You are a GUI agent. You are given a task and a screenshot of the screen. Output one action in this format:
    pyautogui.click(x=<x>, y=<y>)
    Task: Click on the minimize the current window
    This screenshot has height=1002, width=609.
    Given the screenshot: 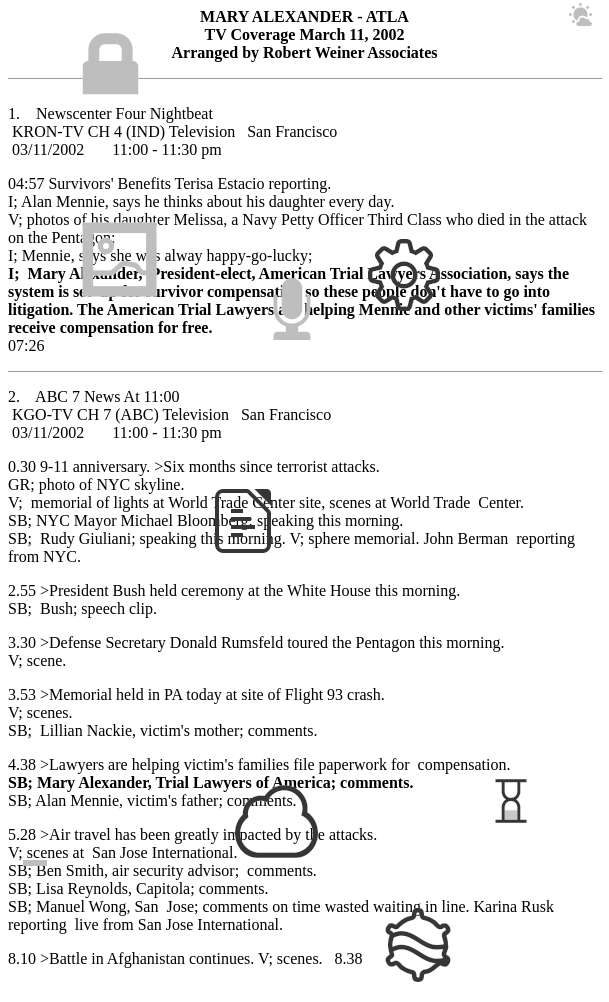 What is the action you would take?
    pyautogui.click(x=35, y=854)
    